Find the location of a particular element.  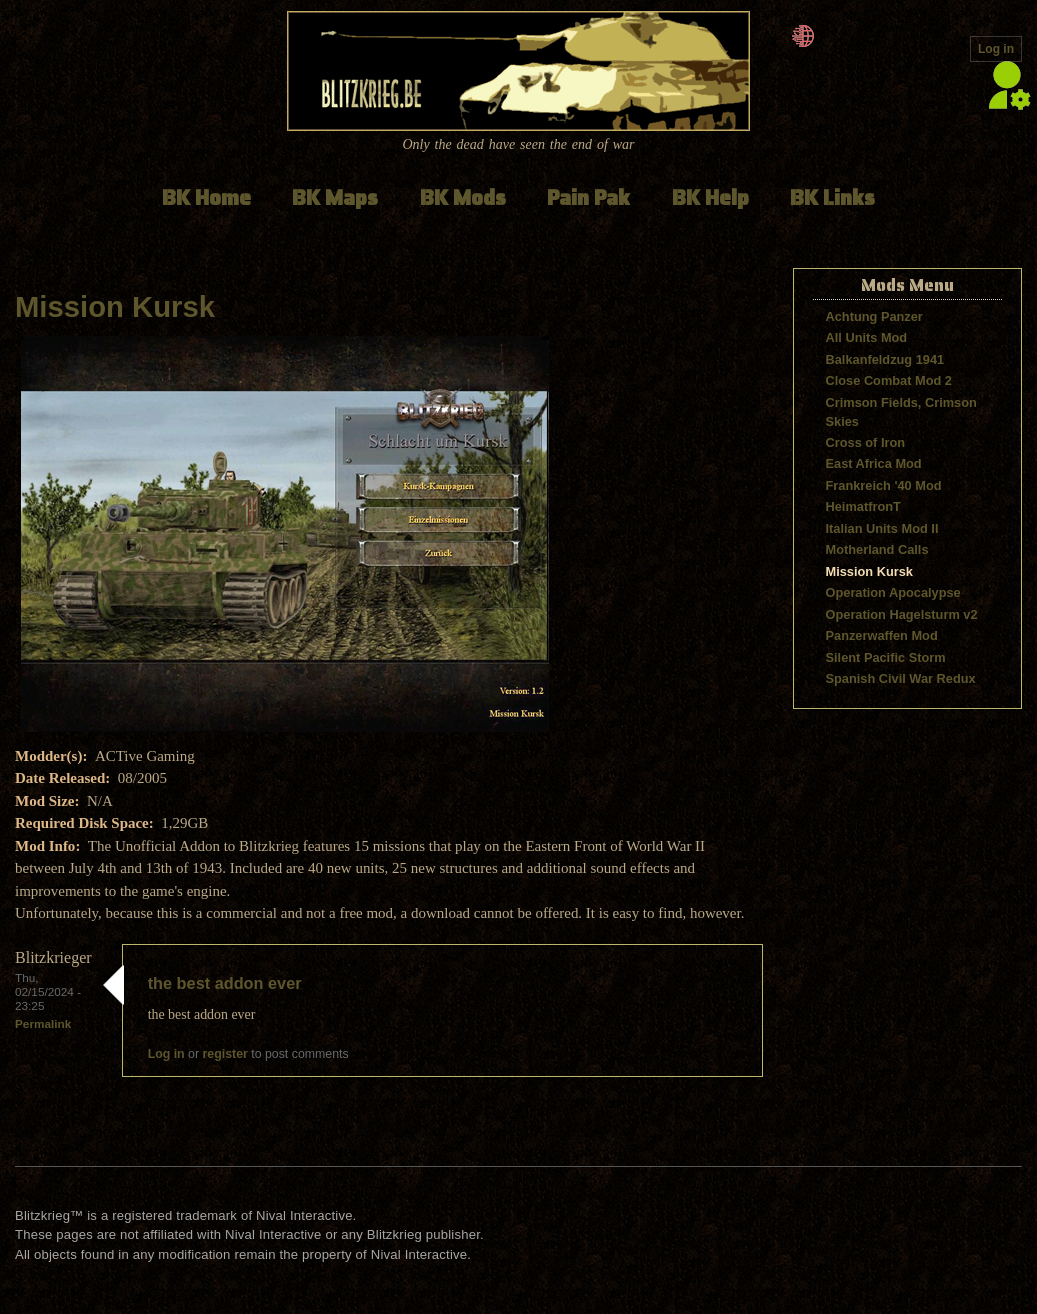

open CircuitVerse digital circuit simulator is located at coordinates (803, 36).